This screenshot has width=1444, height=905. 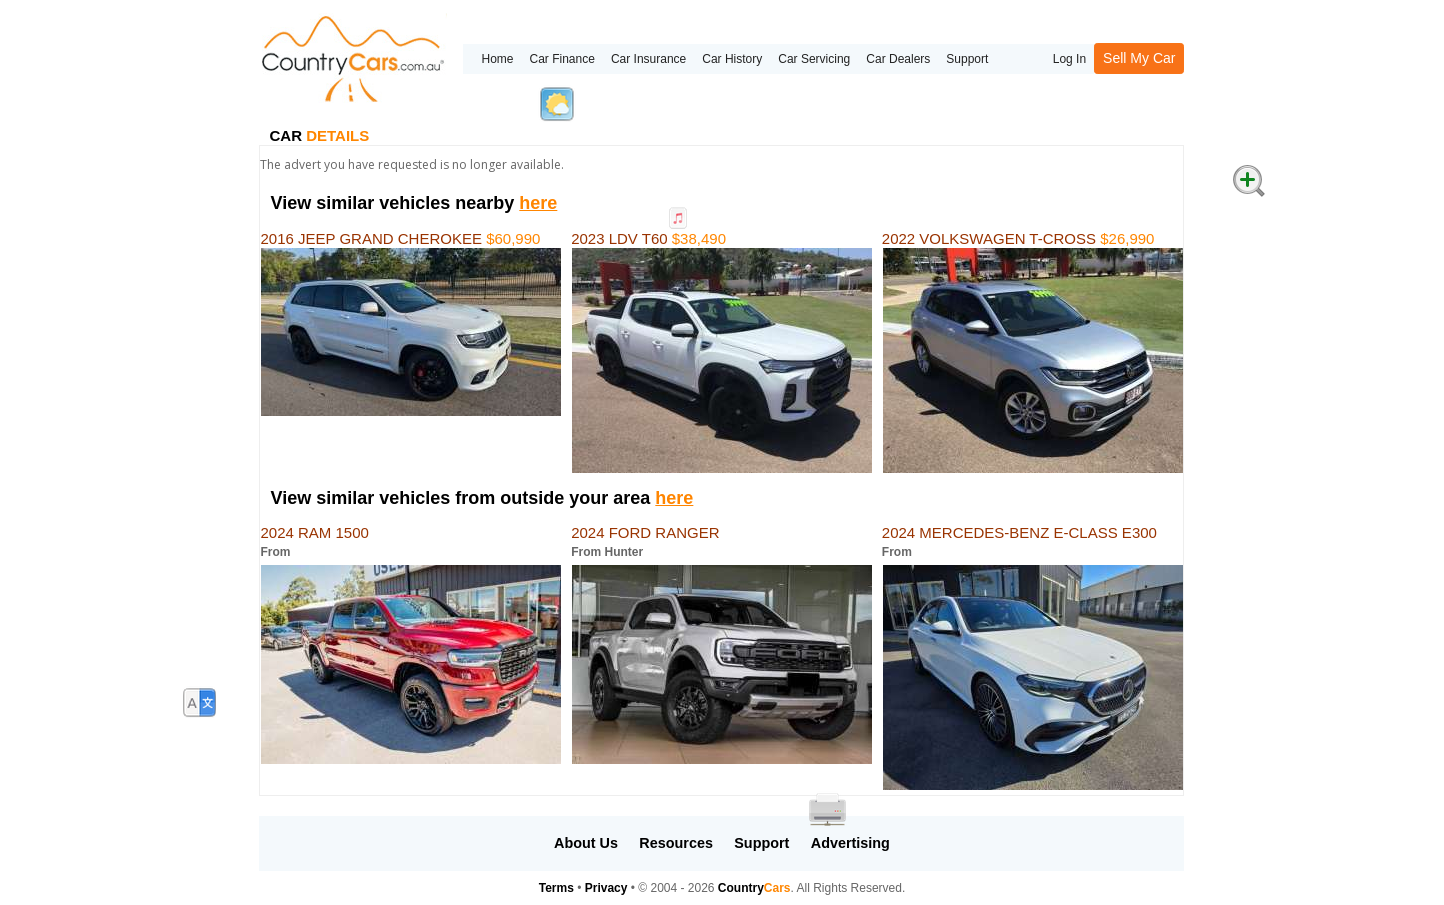 What do you see at coordinates (678, 218) in the screenshot?
I see `an audio file in your system` at bounding box center [678, 218].